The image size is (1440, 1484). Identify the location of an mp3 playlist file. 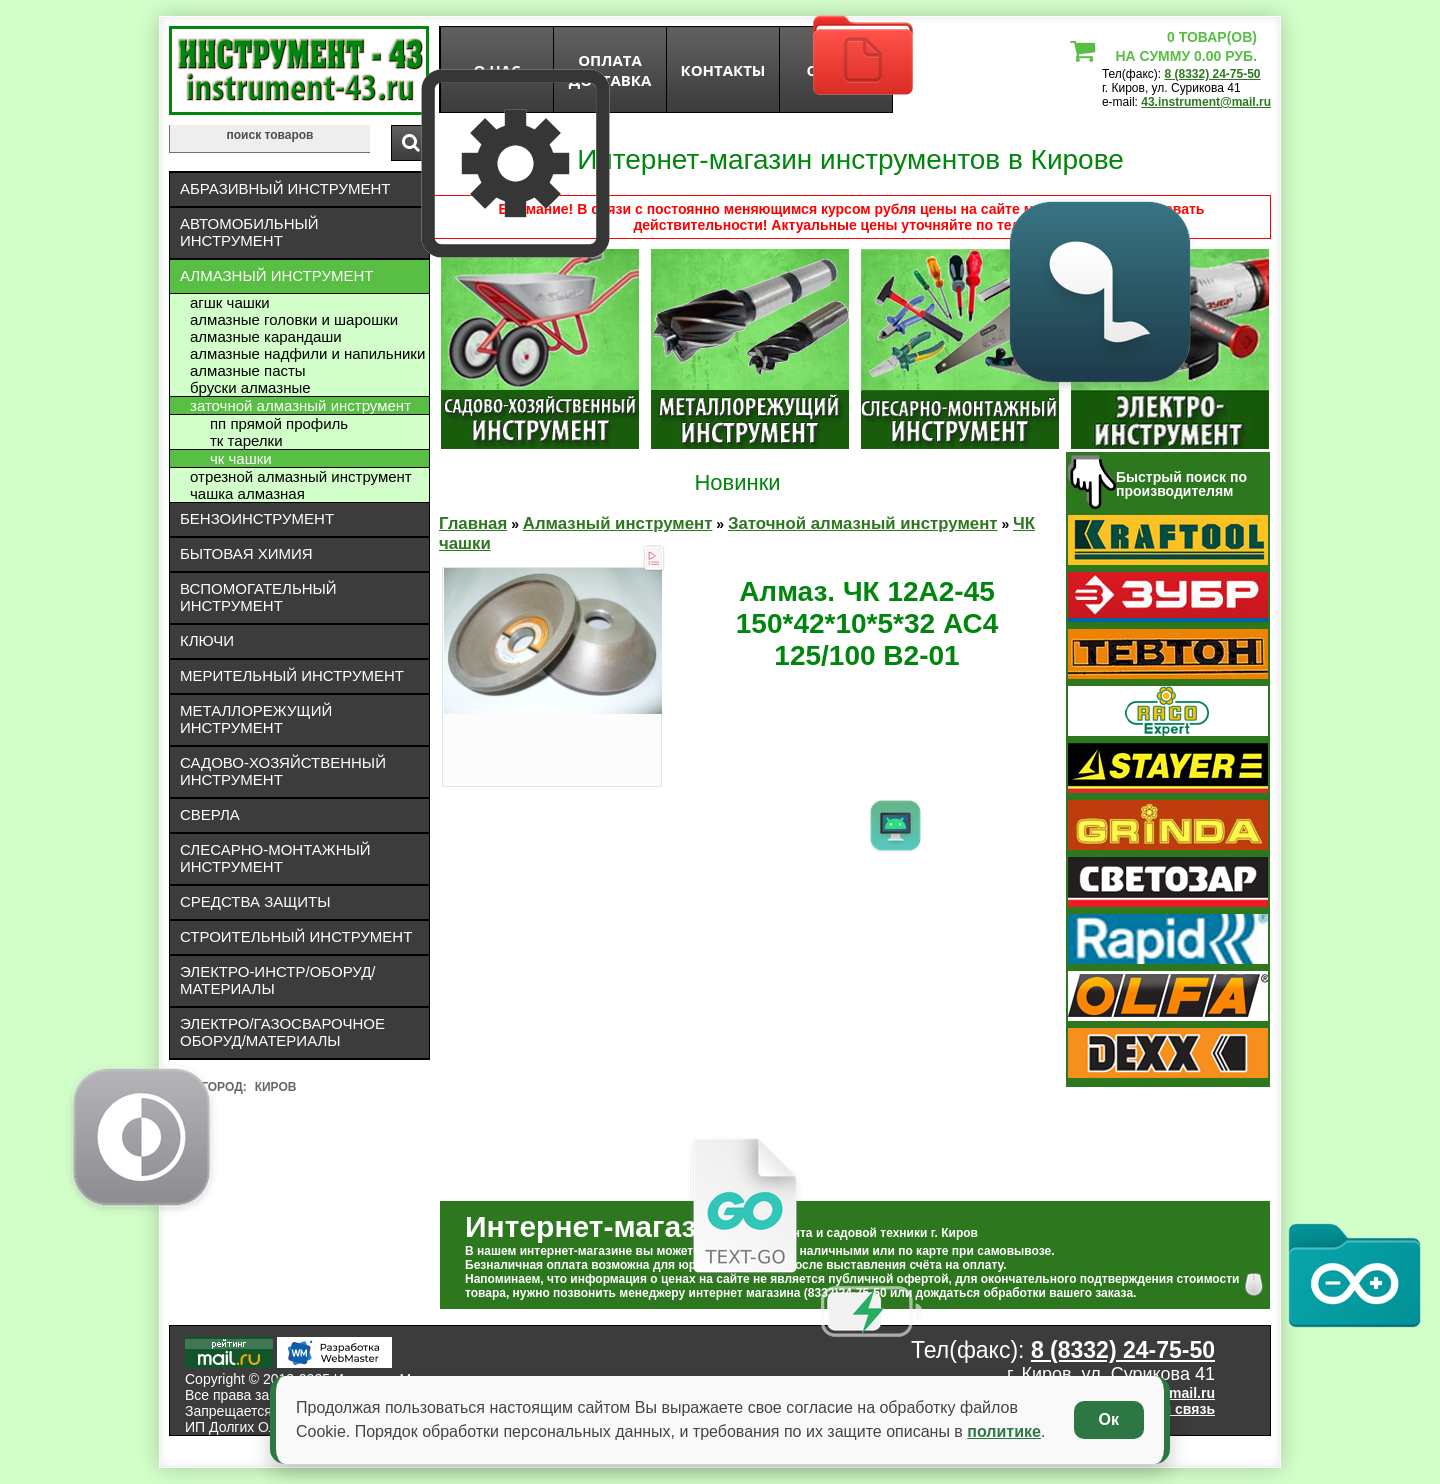
(654, 558).